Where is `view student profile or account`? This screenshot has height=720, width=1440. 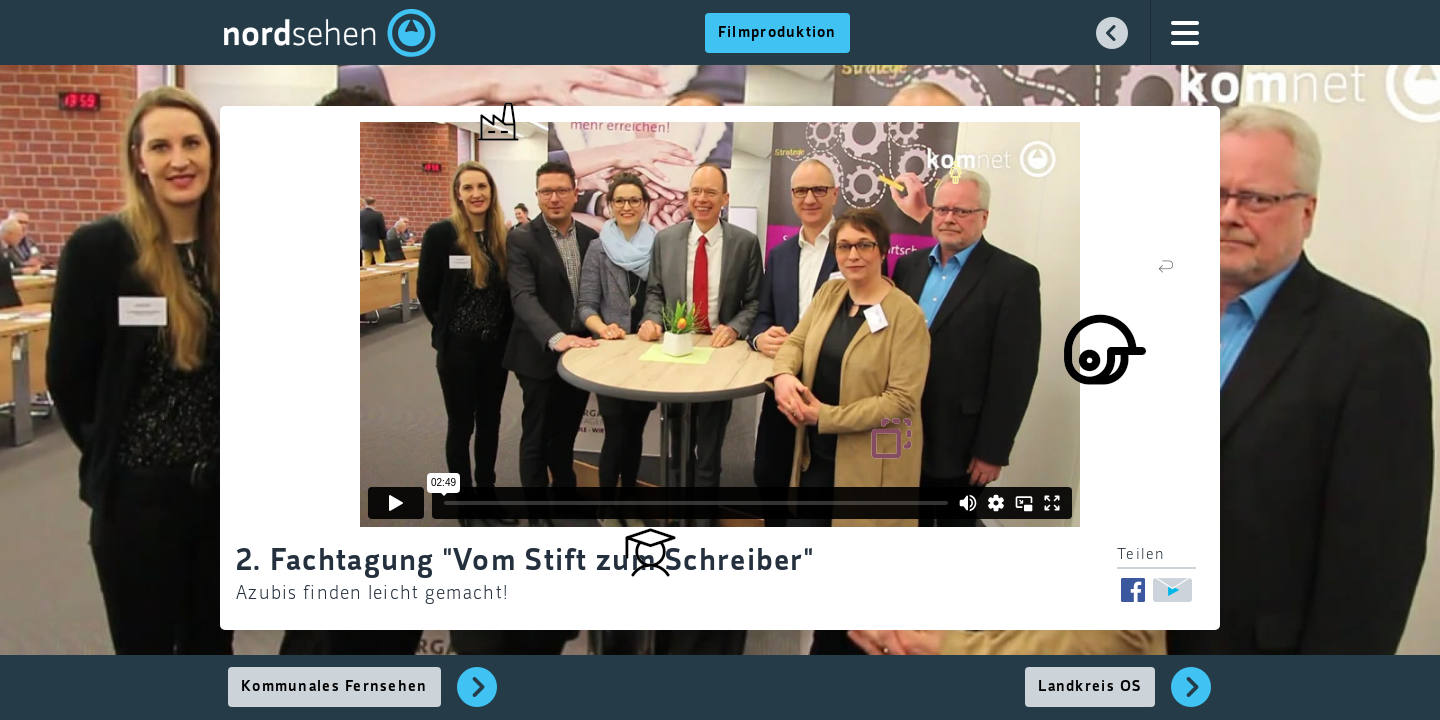
view student profile or account is located at coordinates (650, 553).